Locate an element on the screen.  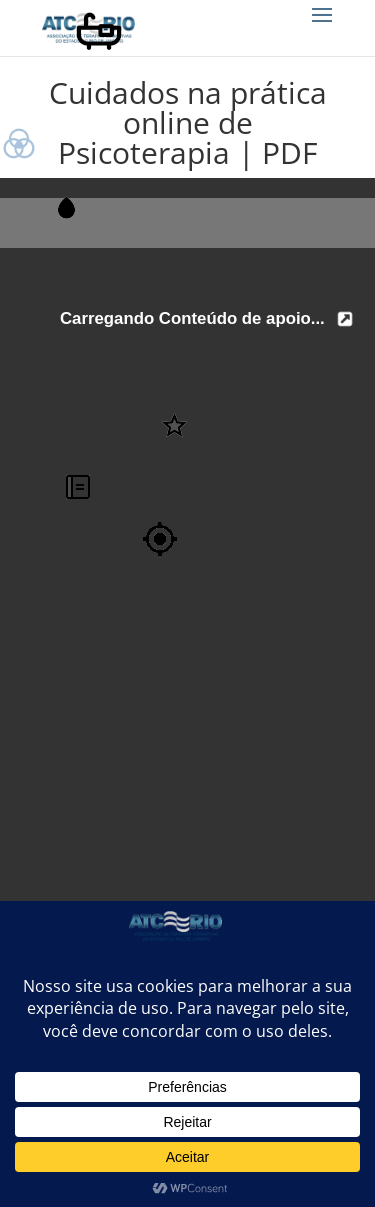
add to favorites is located at coordinates (174, 425).